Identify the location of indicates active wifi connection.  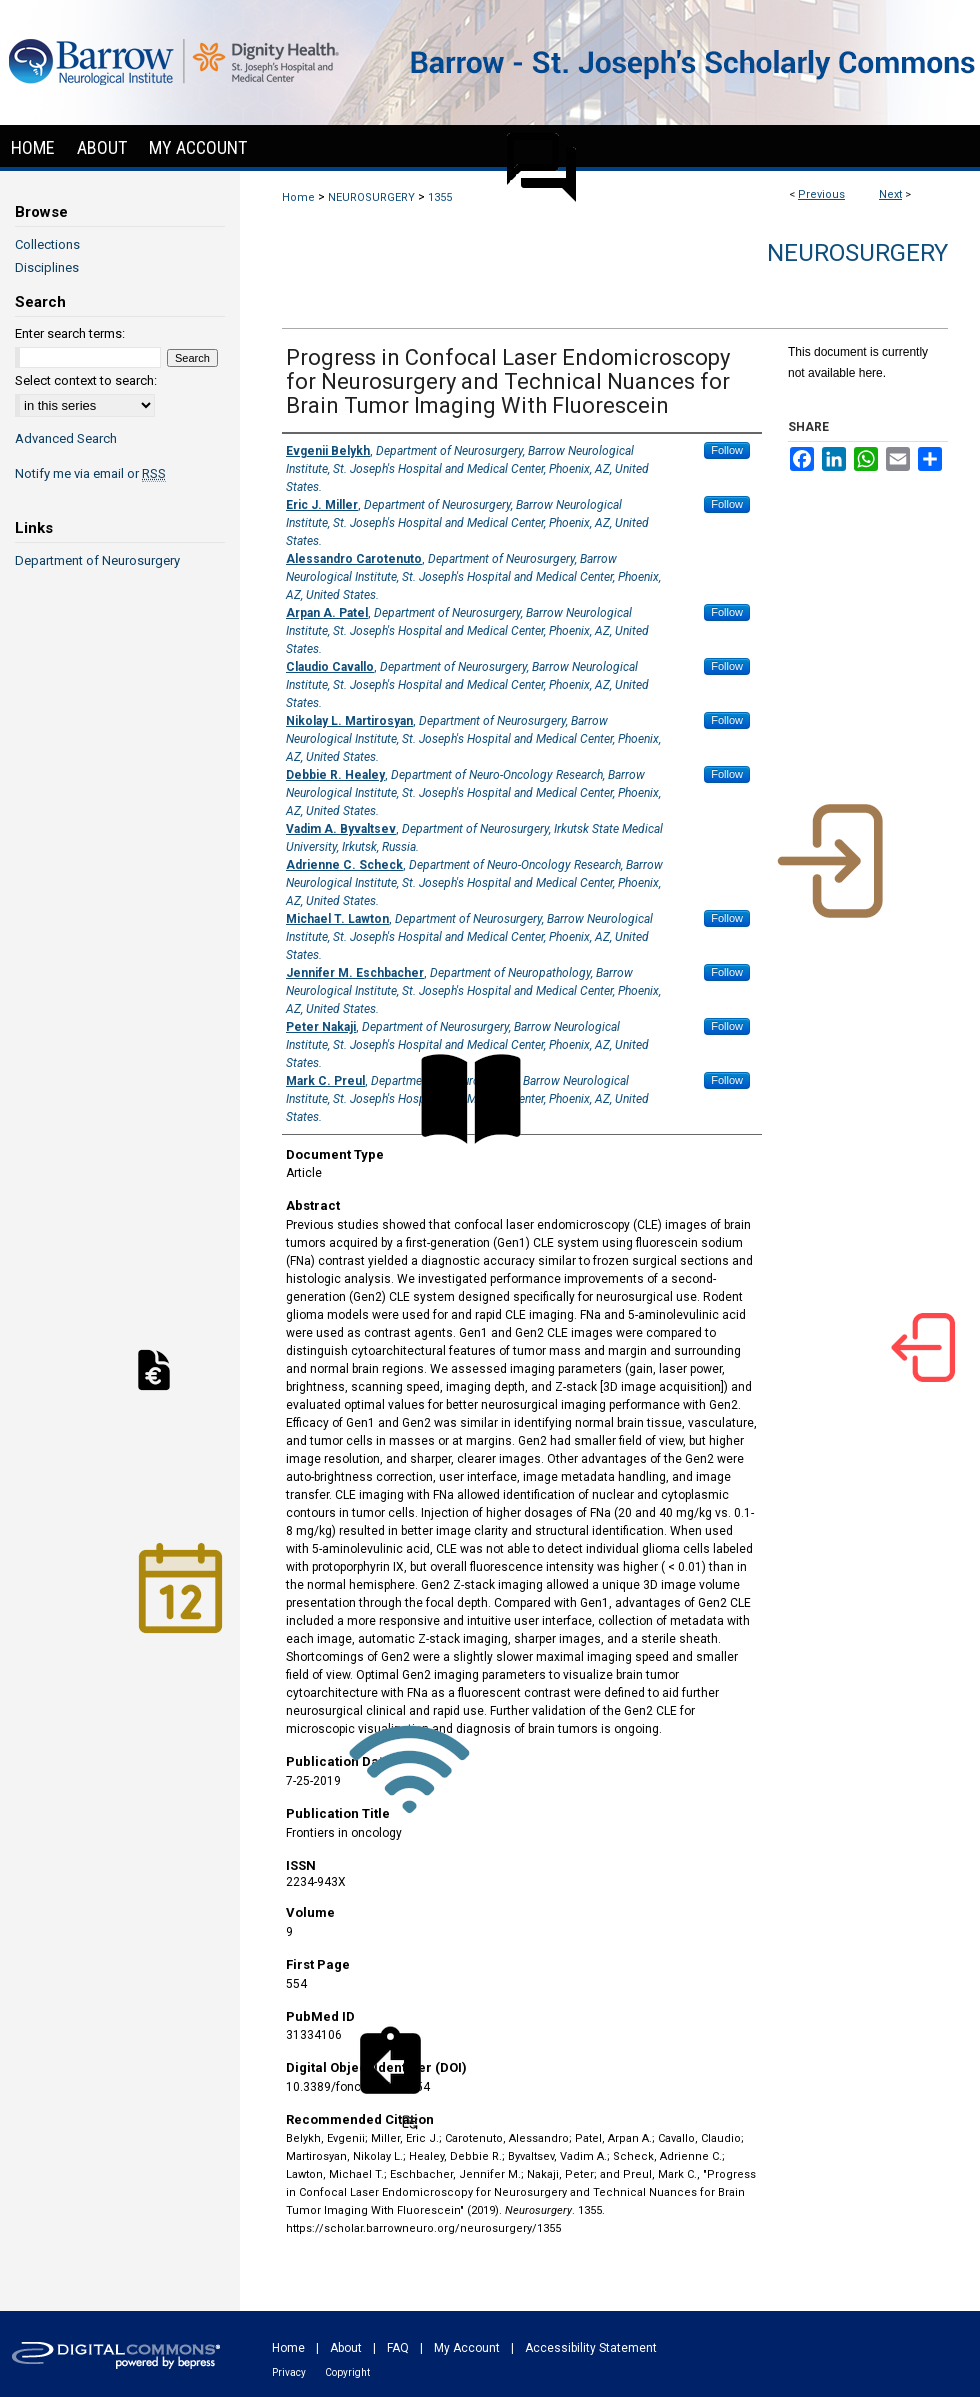
(409, 1771).